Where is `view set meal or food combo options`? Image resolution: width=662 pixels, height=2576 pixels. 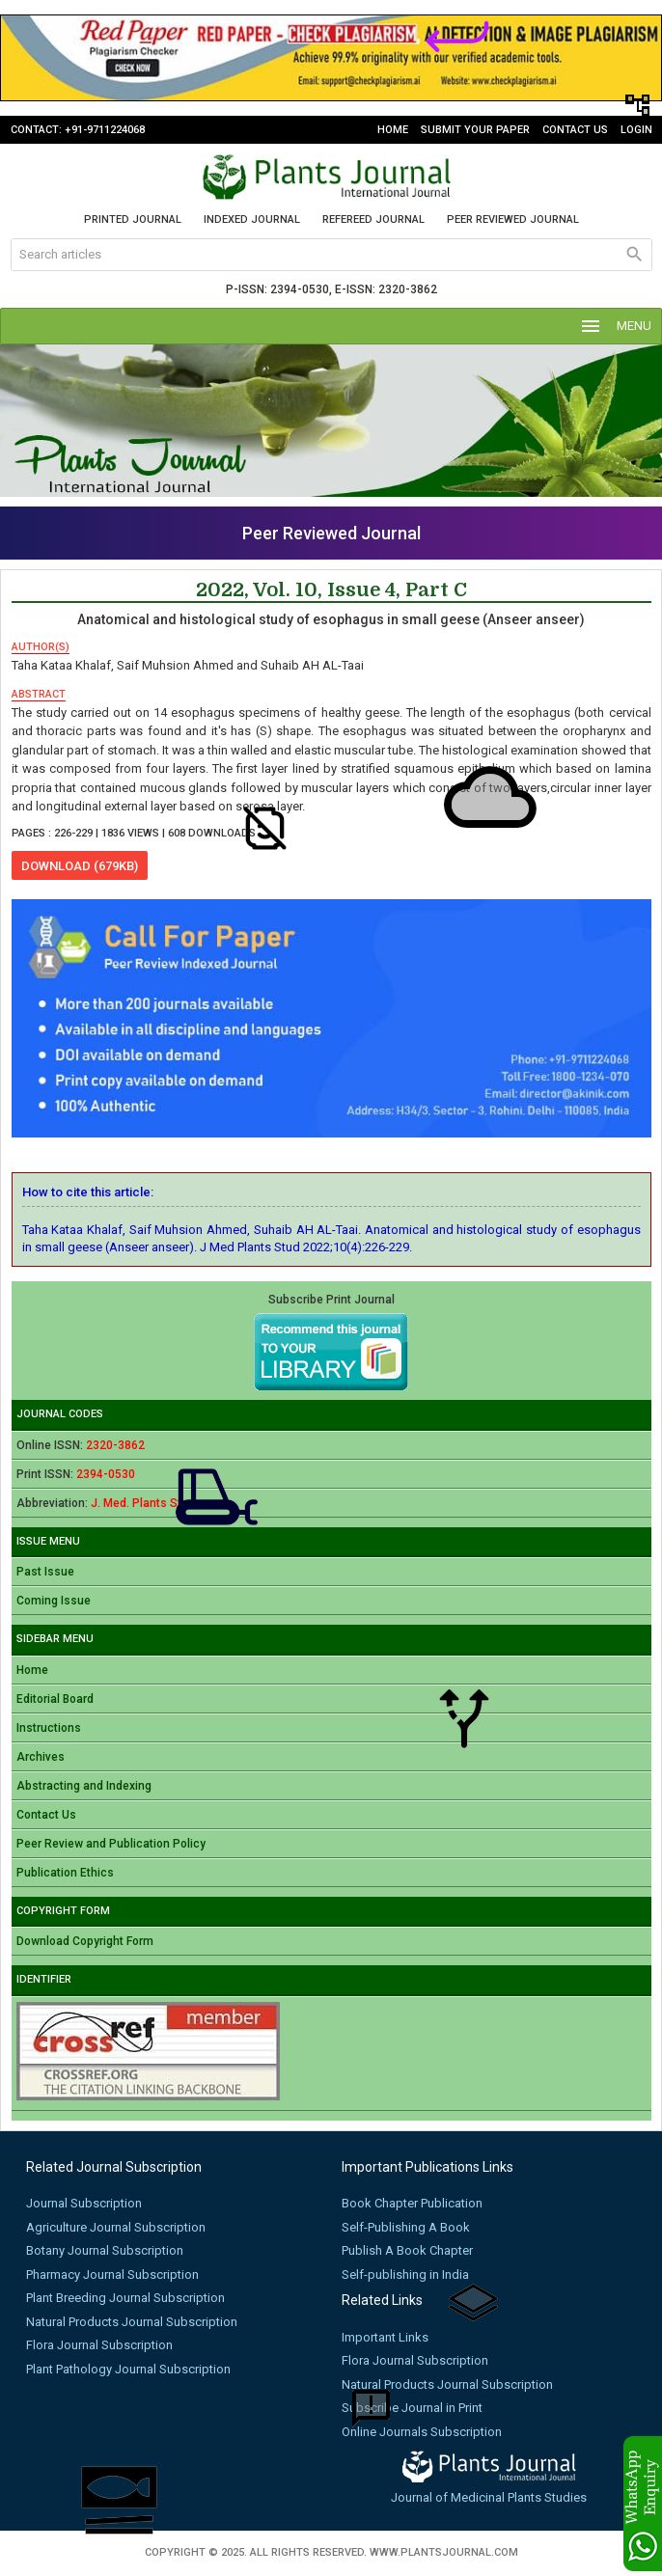
view set meal or food combo options is located at coordinates (119, 2500).